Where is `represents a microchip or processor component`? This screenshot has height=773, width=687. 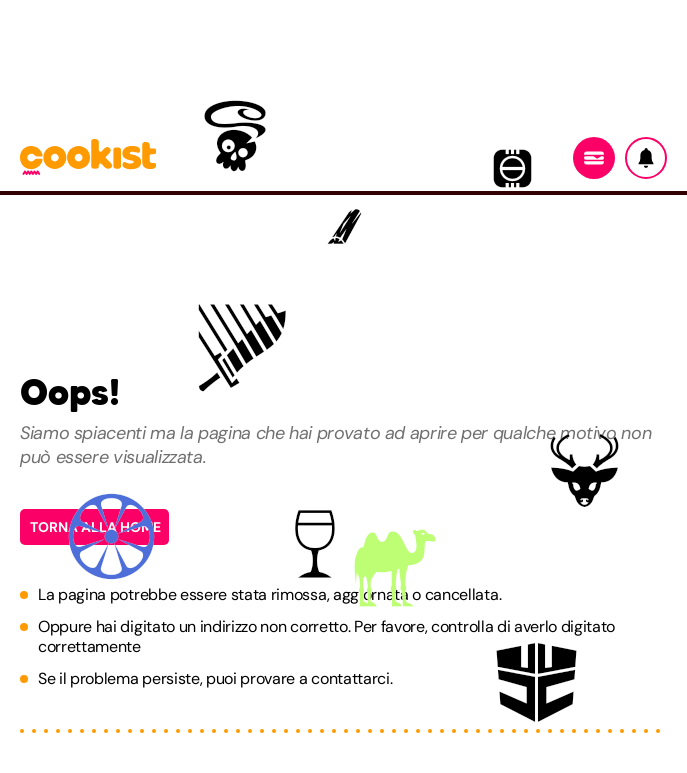
represents a microchip or processor component is located at coordinates (512, 168).